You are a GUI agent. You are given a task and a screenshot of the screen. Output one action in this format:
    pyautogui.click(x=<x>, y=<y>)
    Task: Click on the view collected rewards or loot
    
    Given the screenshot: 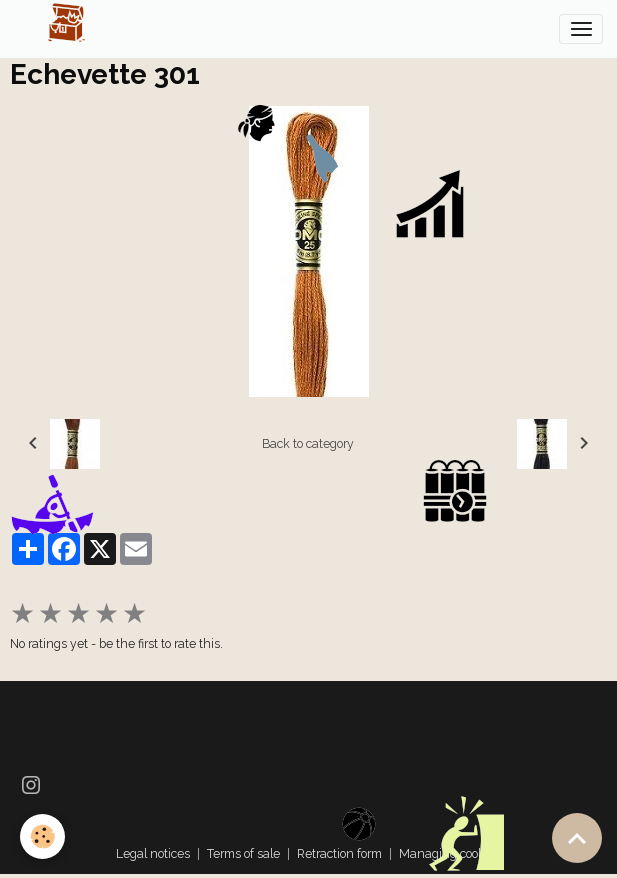 What is the action you would take?
    pyautogui.click(x=66, y=22)
    